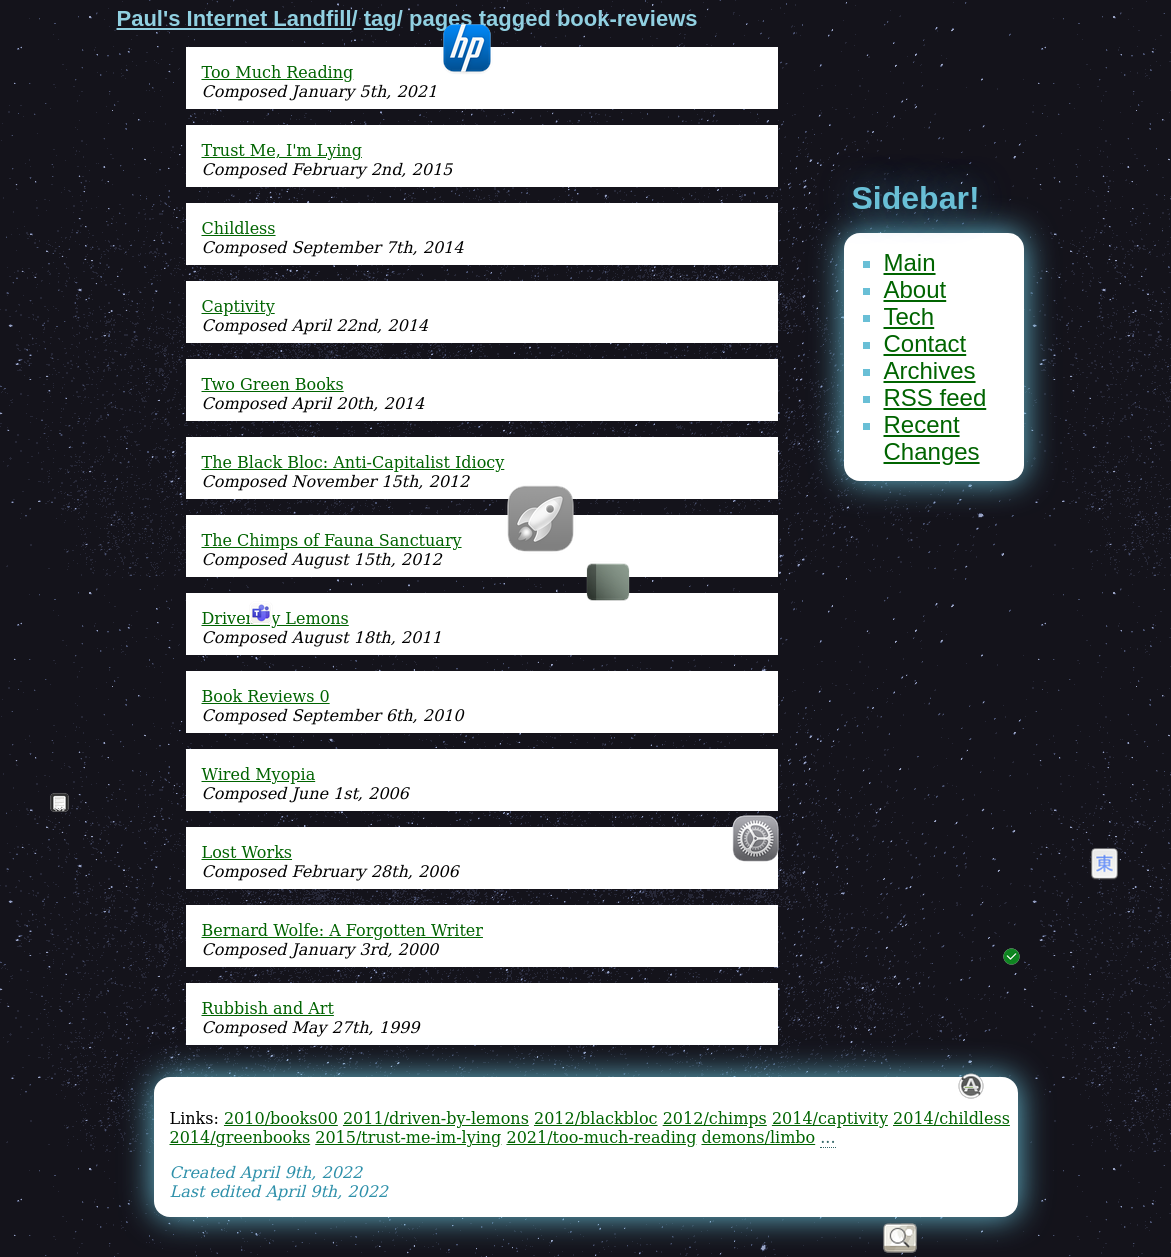 This screenshot has width=1171, height=1257. I want to click on access your desktop folder, so click(608, 581).